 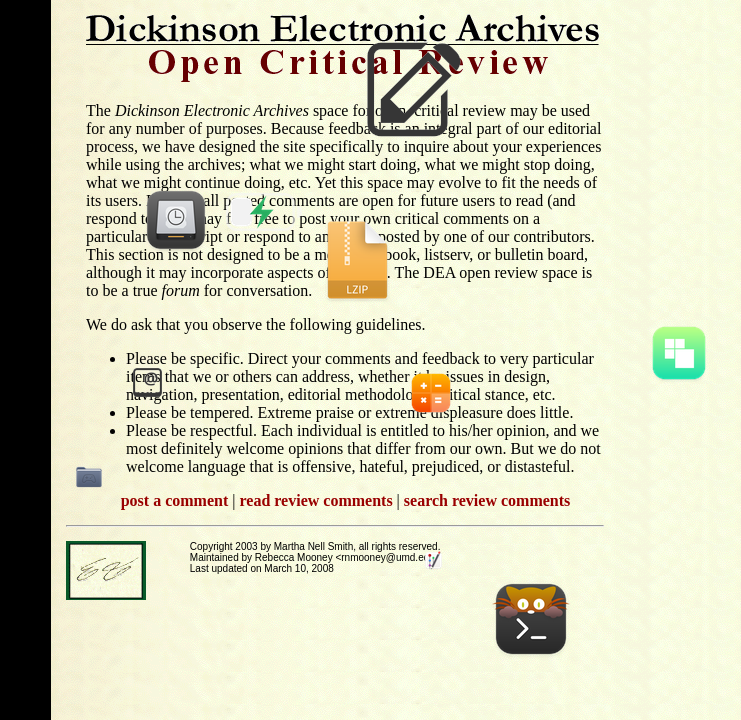 What do you see at coordinates (176, 220) in the screenshot?
I see `open system backup preferences` at bounding box center [176, 220].